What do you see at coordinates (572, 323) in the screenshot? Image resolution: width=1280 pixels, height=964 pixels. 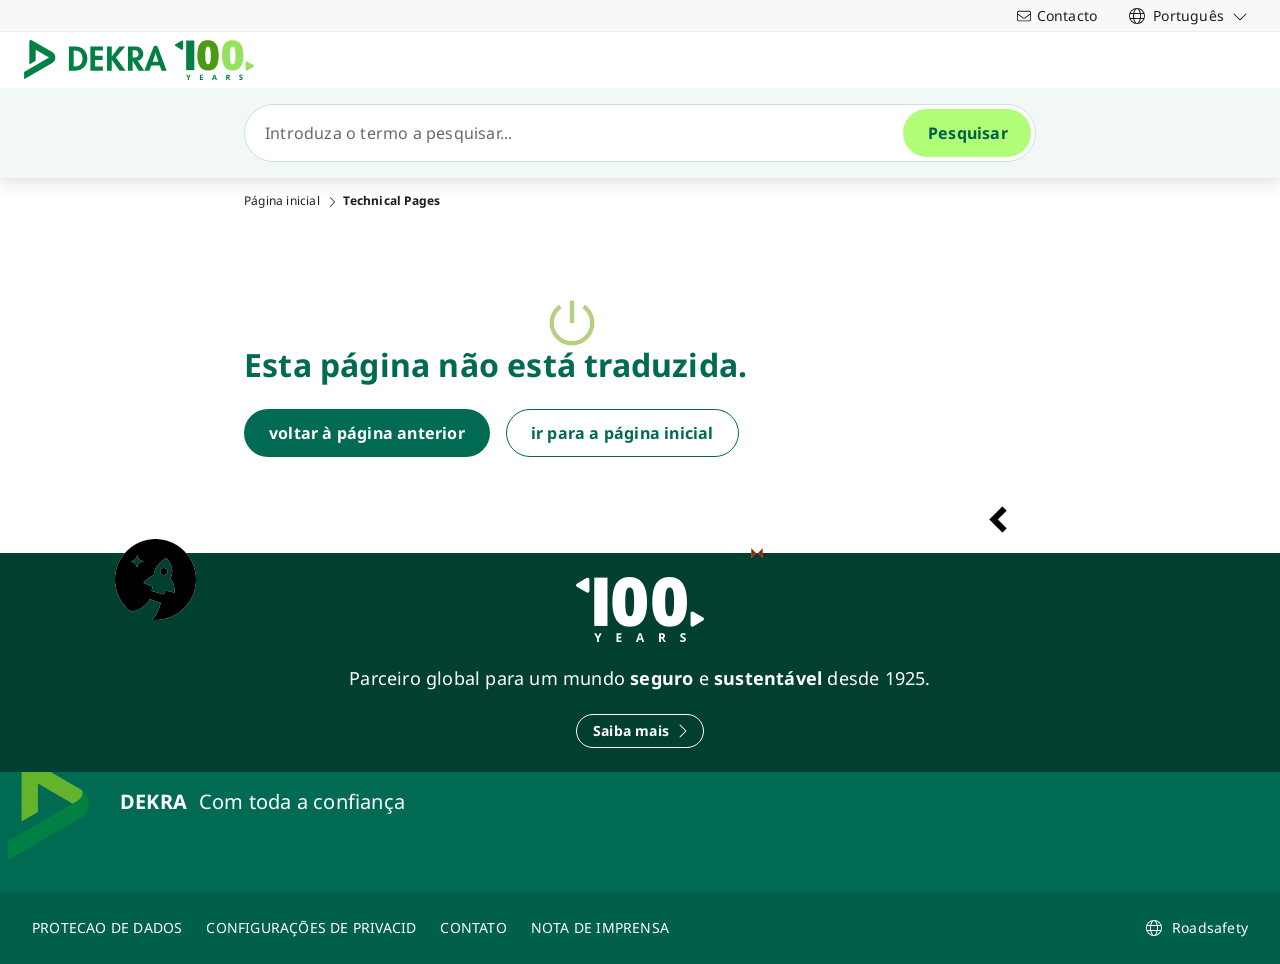 I see `power off or shut down the device` at bounding box center [572, 323].